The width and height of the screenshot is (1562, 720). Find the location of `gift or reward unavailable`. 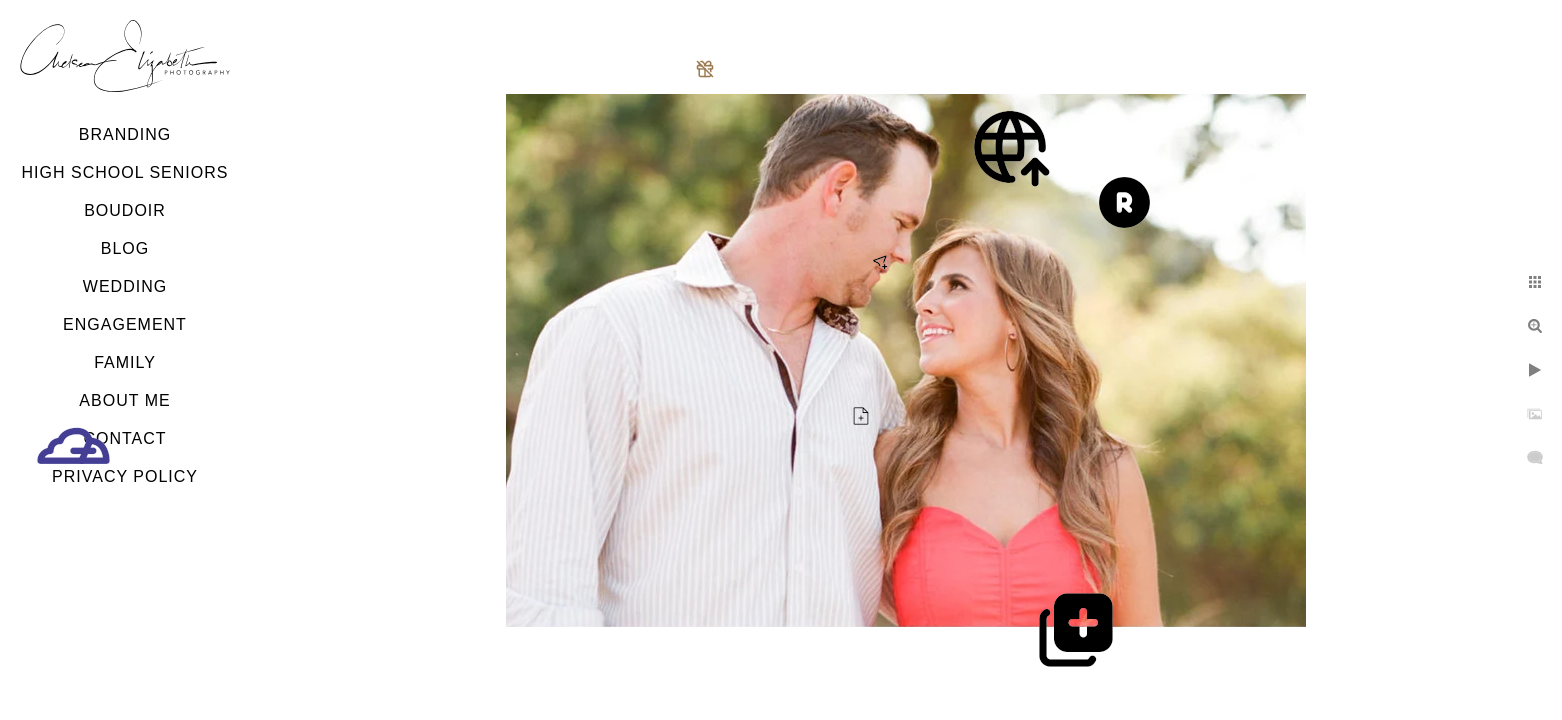

gift or reward unavailable is located at coordinates (705, 69).